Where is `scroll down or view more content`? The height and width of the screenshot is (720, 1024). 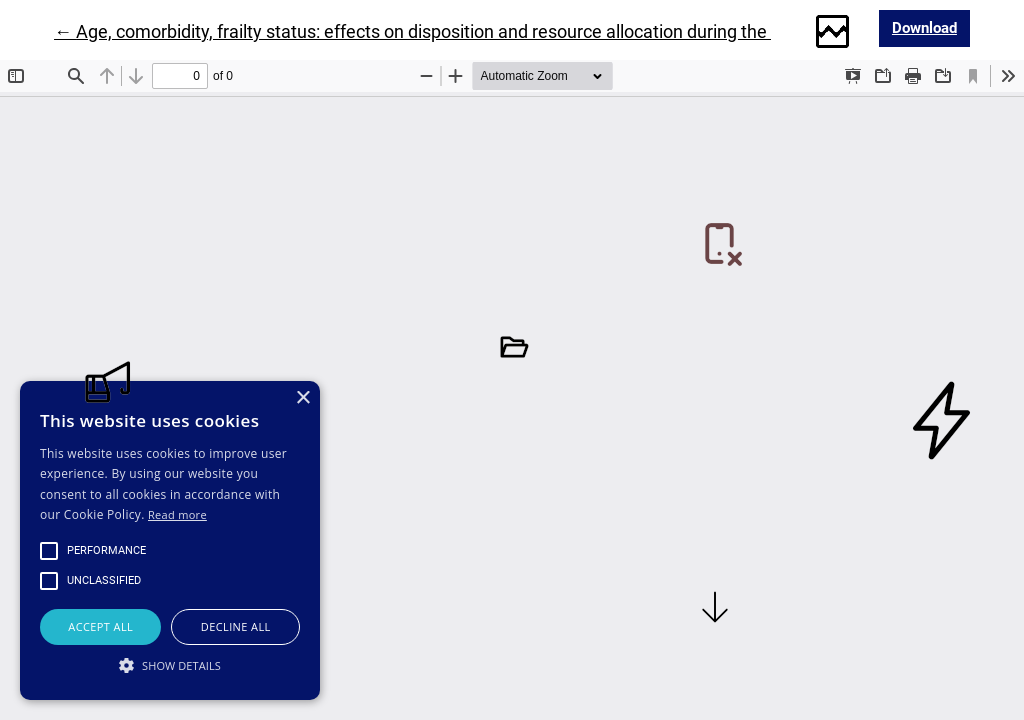
scroll down or view more content is located at coordinates (715, 607).